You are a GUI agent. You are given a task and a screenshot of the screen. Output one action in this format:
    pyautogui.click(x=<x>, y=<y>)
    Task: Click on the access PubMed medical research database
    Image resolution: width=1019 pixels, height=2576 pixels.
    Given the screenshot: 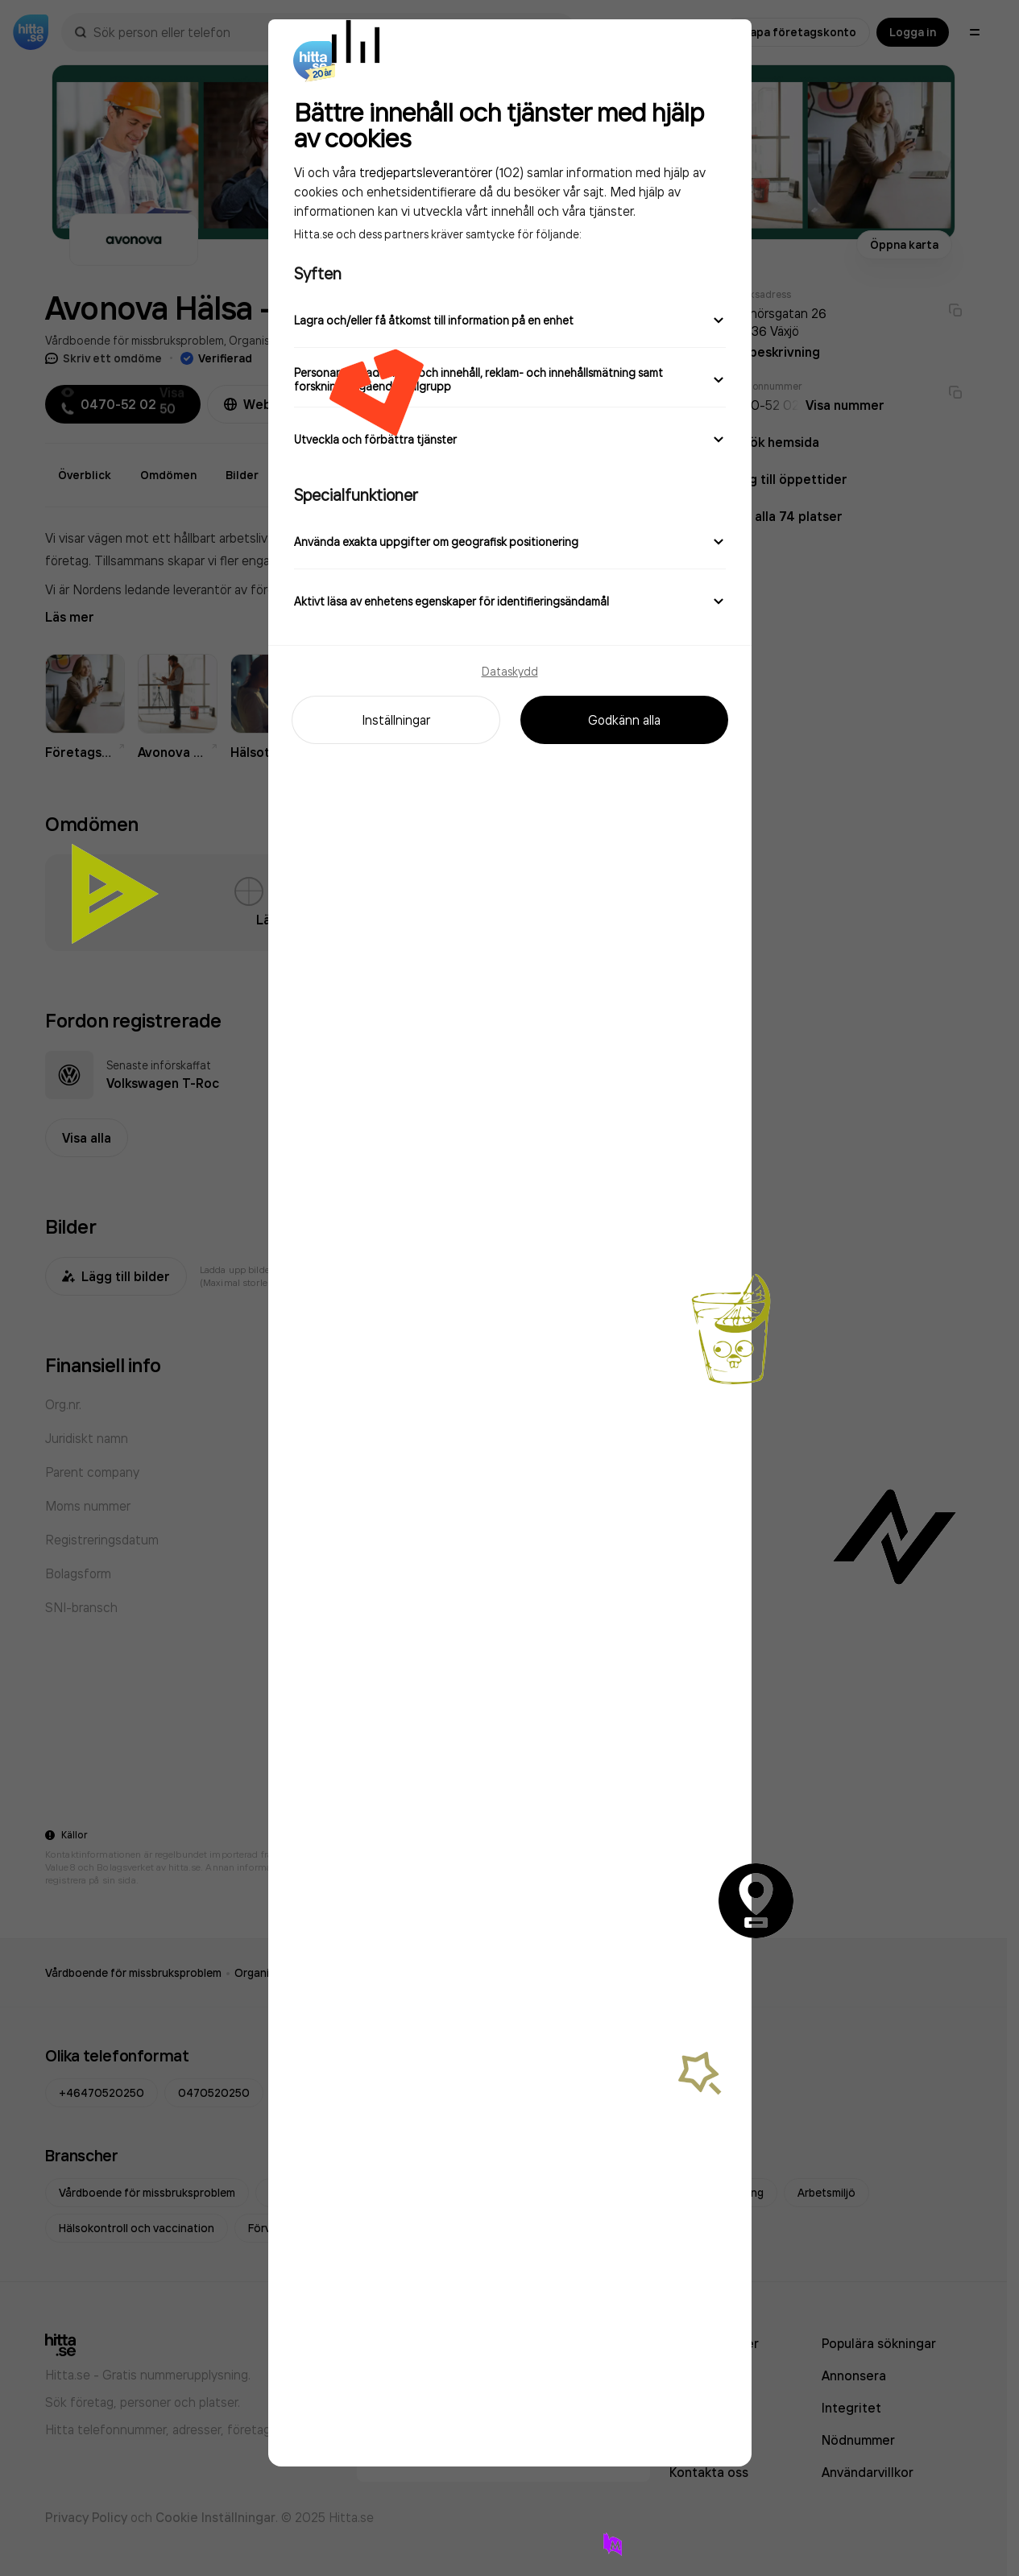 What is the action you would take?
    pyautogui.click(x=612, y=2544)
    